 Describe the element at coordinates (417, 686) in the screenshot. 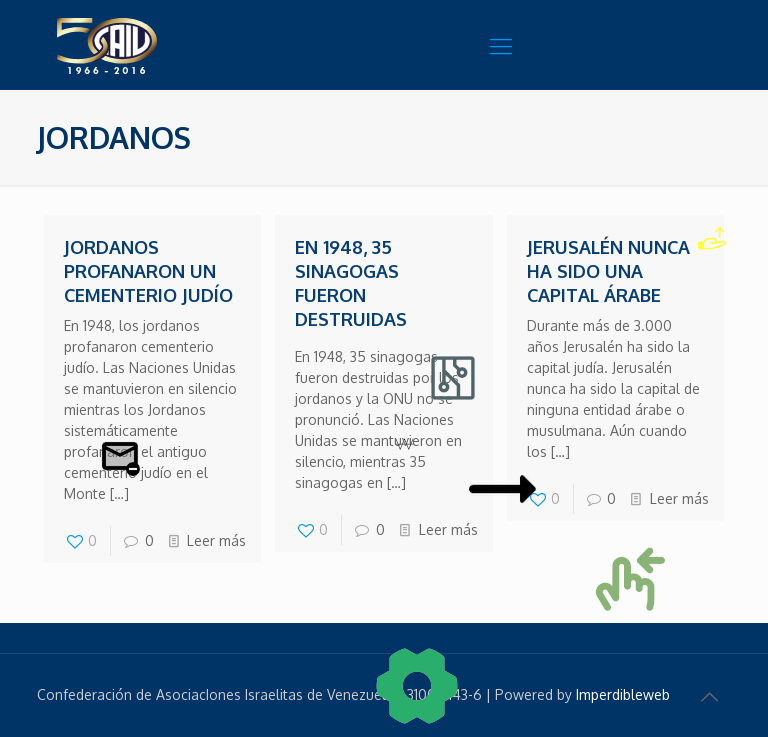

I see `access settings or preferences` at that location.